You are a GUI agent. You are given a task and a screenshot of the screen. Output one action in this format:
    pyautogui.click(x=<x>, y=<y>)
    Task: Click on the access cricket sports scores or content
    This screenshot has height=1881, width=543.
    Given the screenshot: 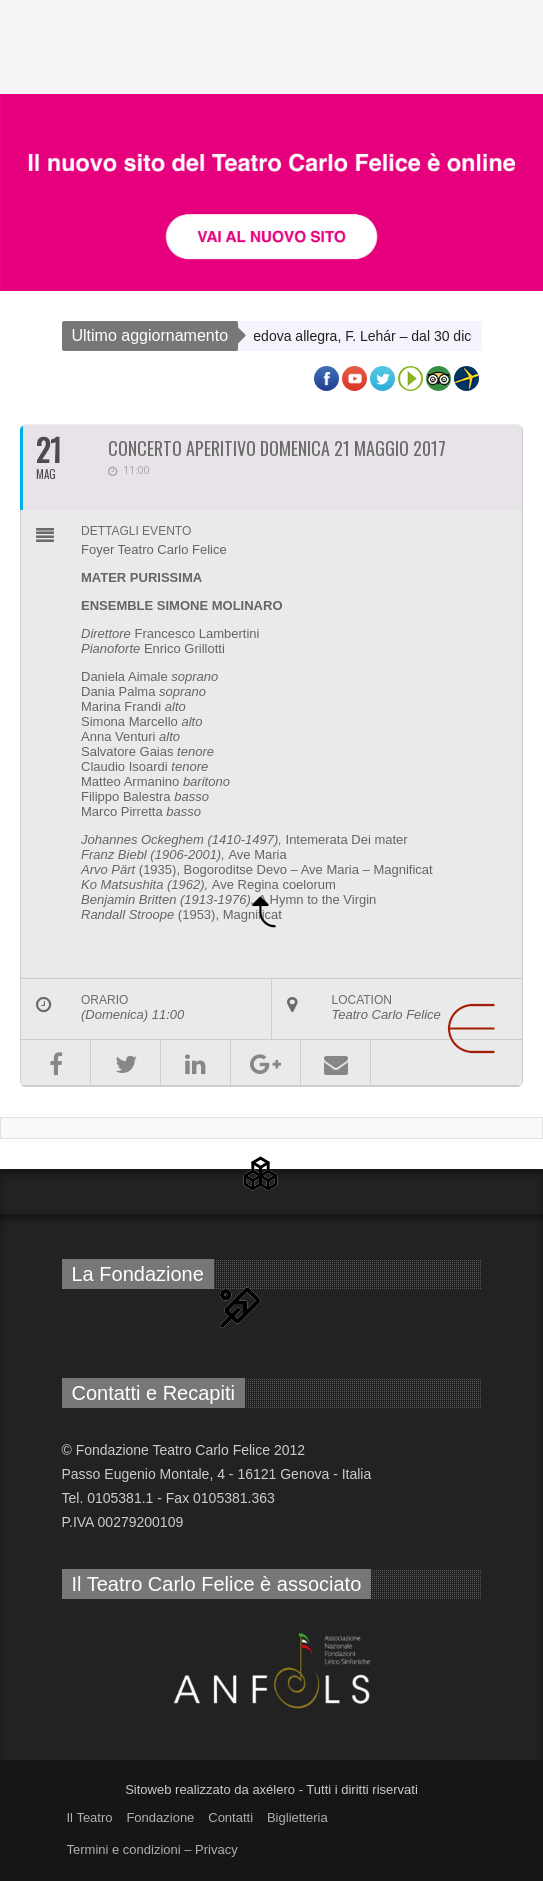 What is the action you would take?
    pyautogui.click(x=238, y=1307)
    